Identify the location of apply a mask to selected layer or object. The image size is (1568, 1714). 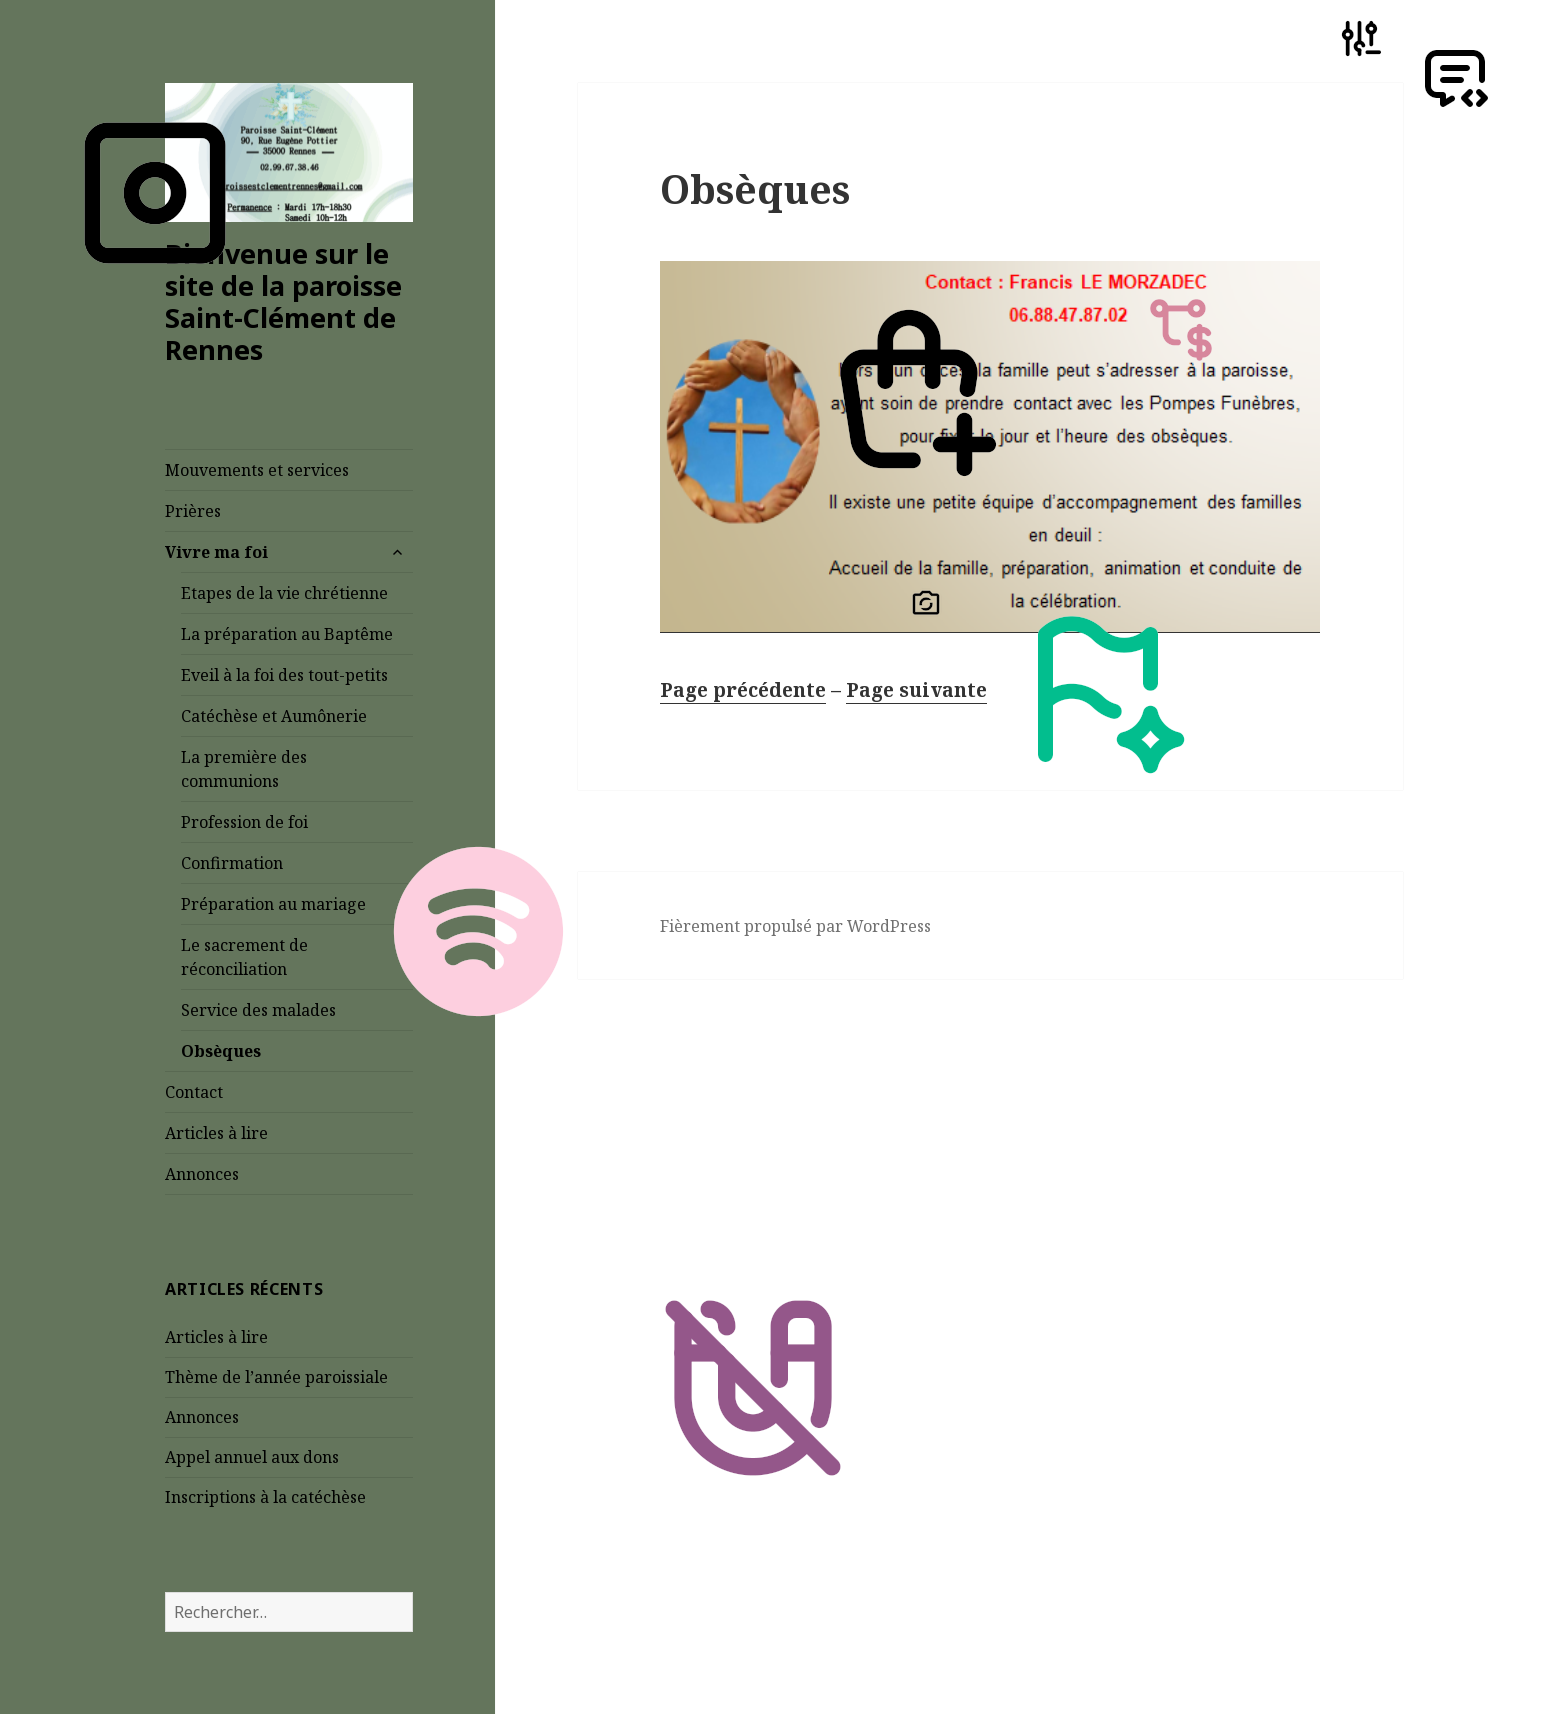
(155, 193).